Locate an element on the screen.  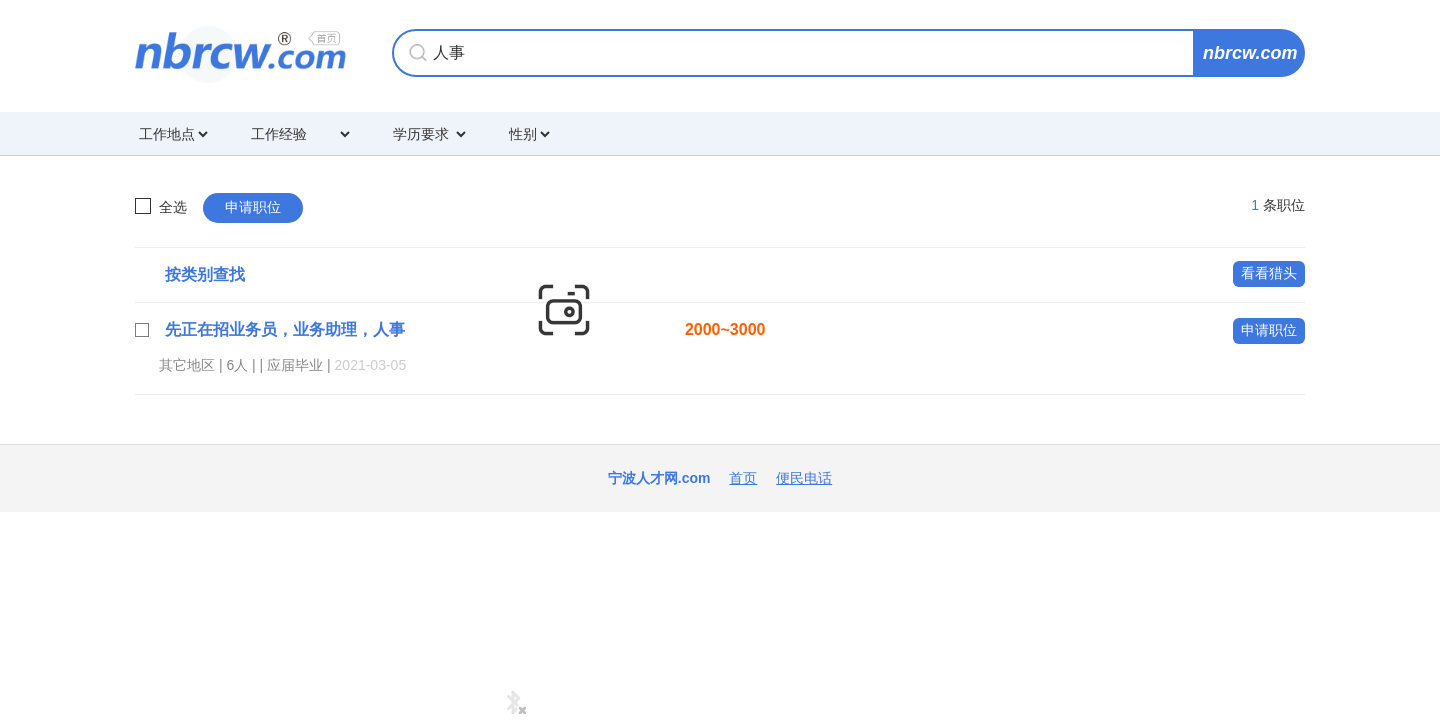
take a screenshot is located at coordinates (564, 310).